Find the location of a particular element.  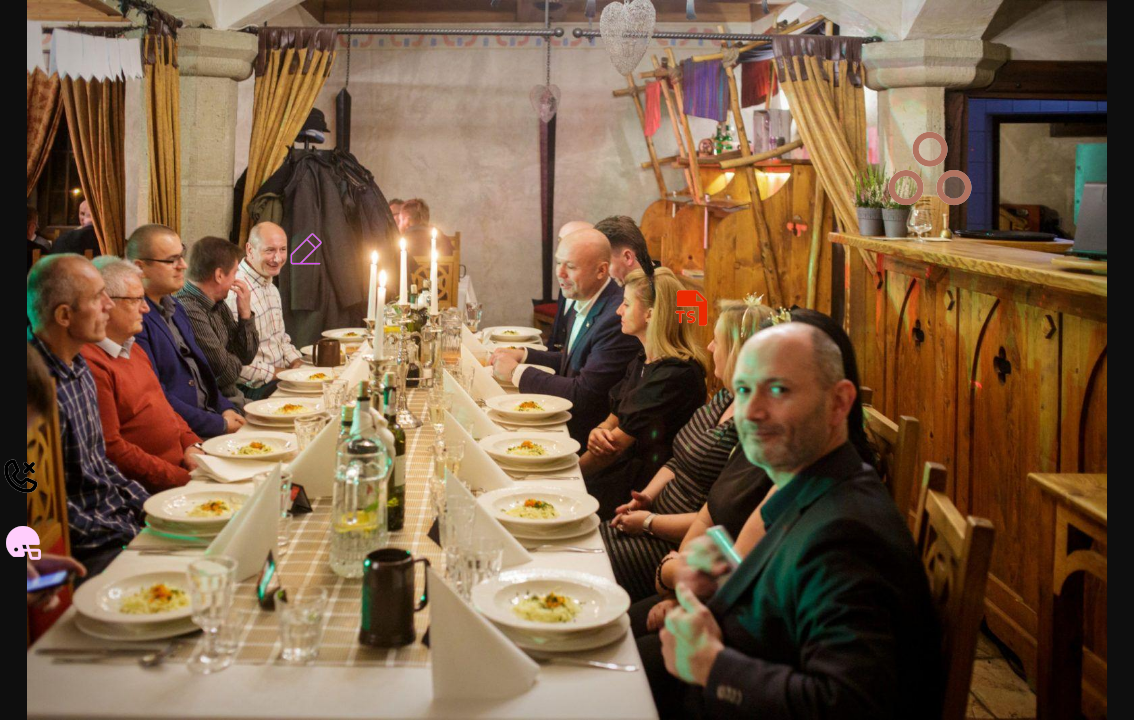

view connected items or groups is located at coordinates (930, 170).